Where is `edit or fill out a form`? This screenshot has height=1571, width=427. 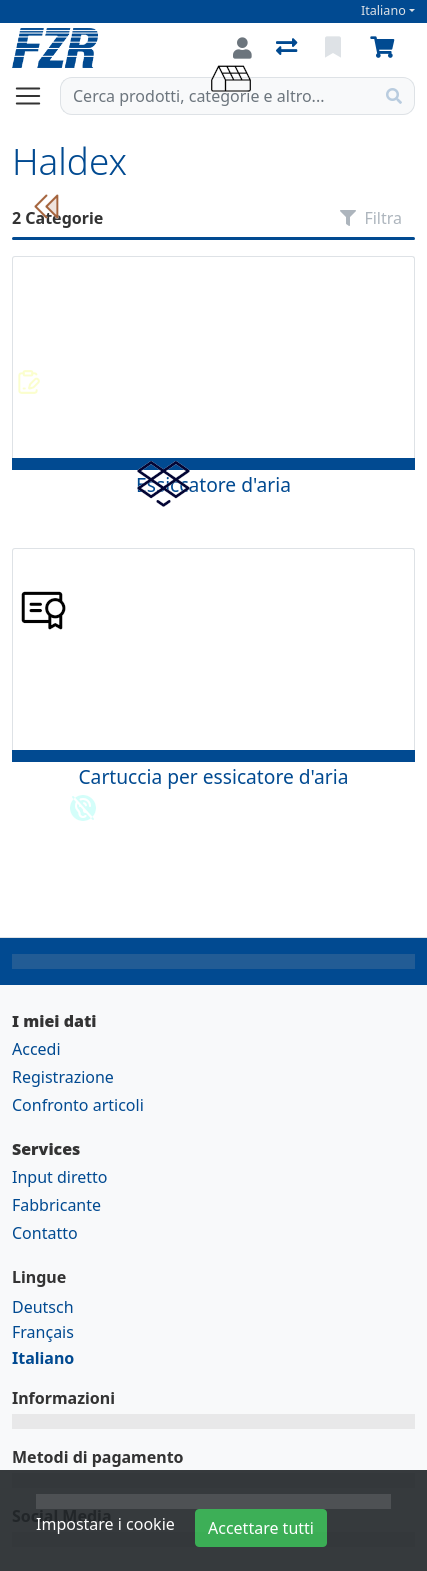 edit or fill out a form is located at coordinates (28, 382).